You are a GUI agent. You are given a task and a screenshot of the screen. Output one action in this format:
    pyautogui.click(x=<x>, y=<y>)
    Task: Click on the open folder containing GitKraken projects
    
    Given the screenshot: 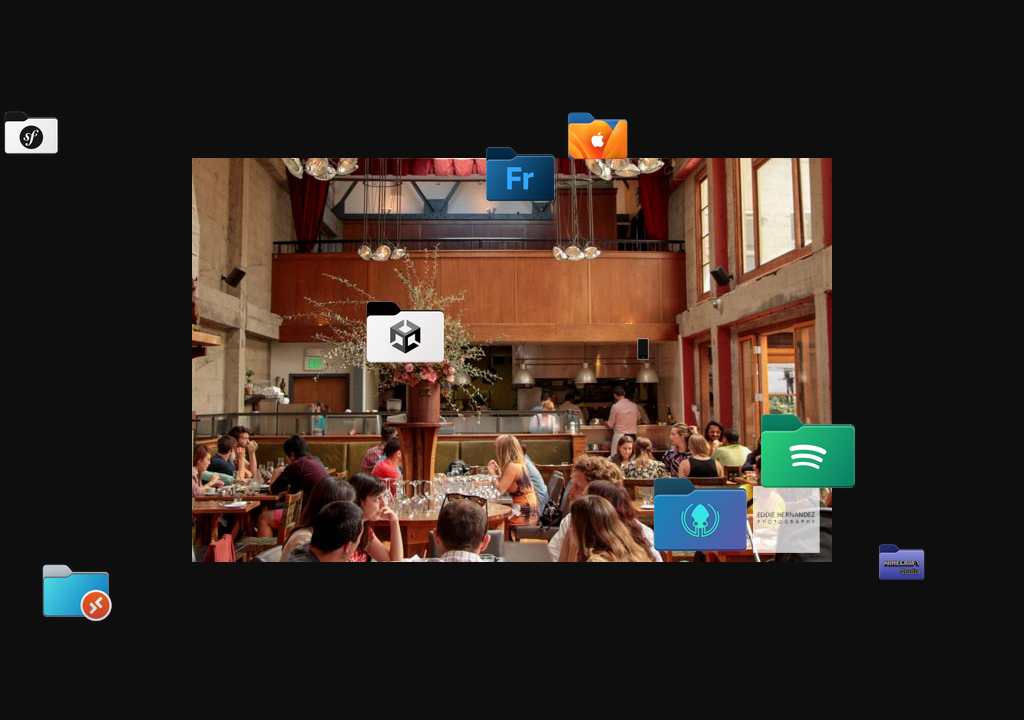 What is the action you would take?
    pyautogui.click(x=700, y=517)
    